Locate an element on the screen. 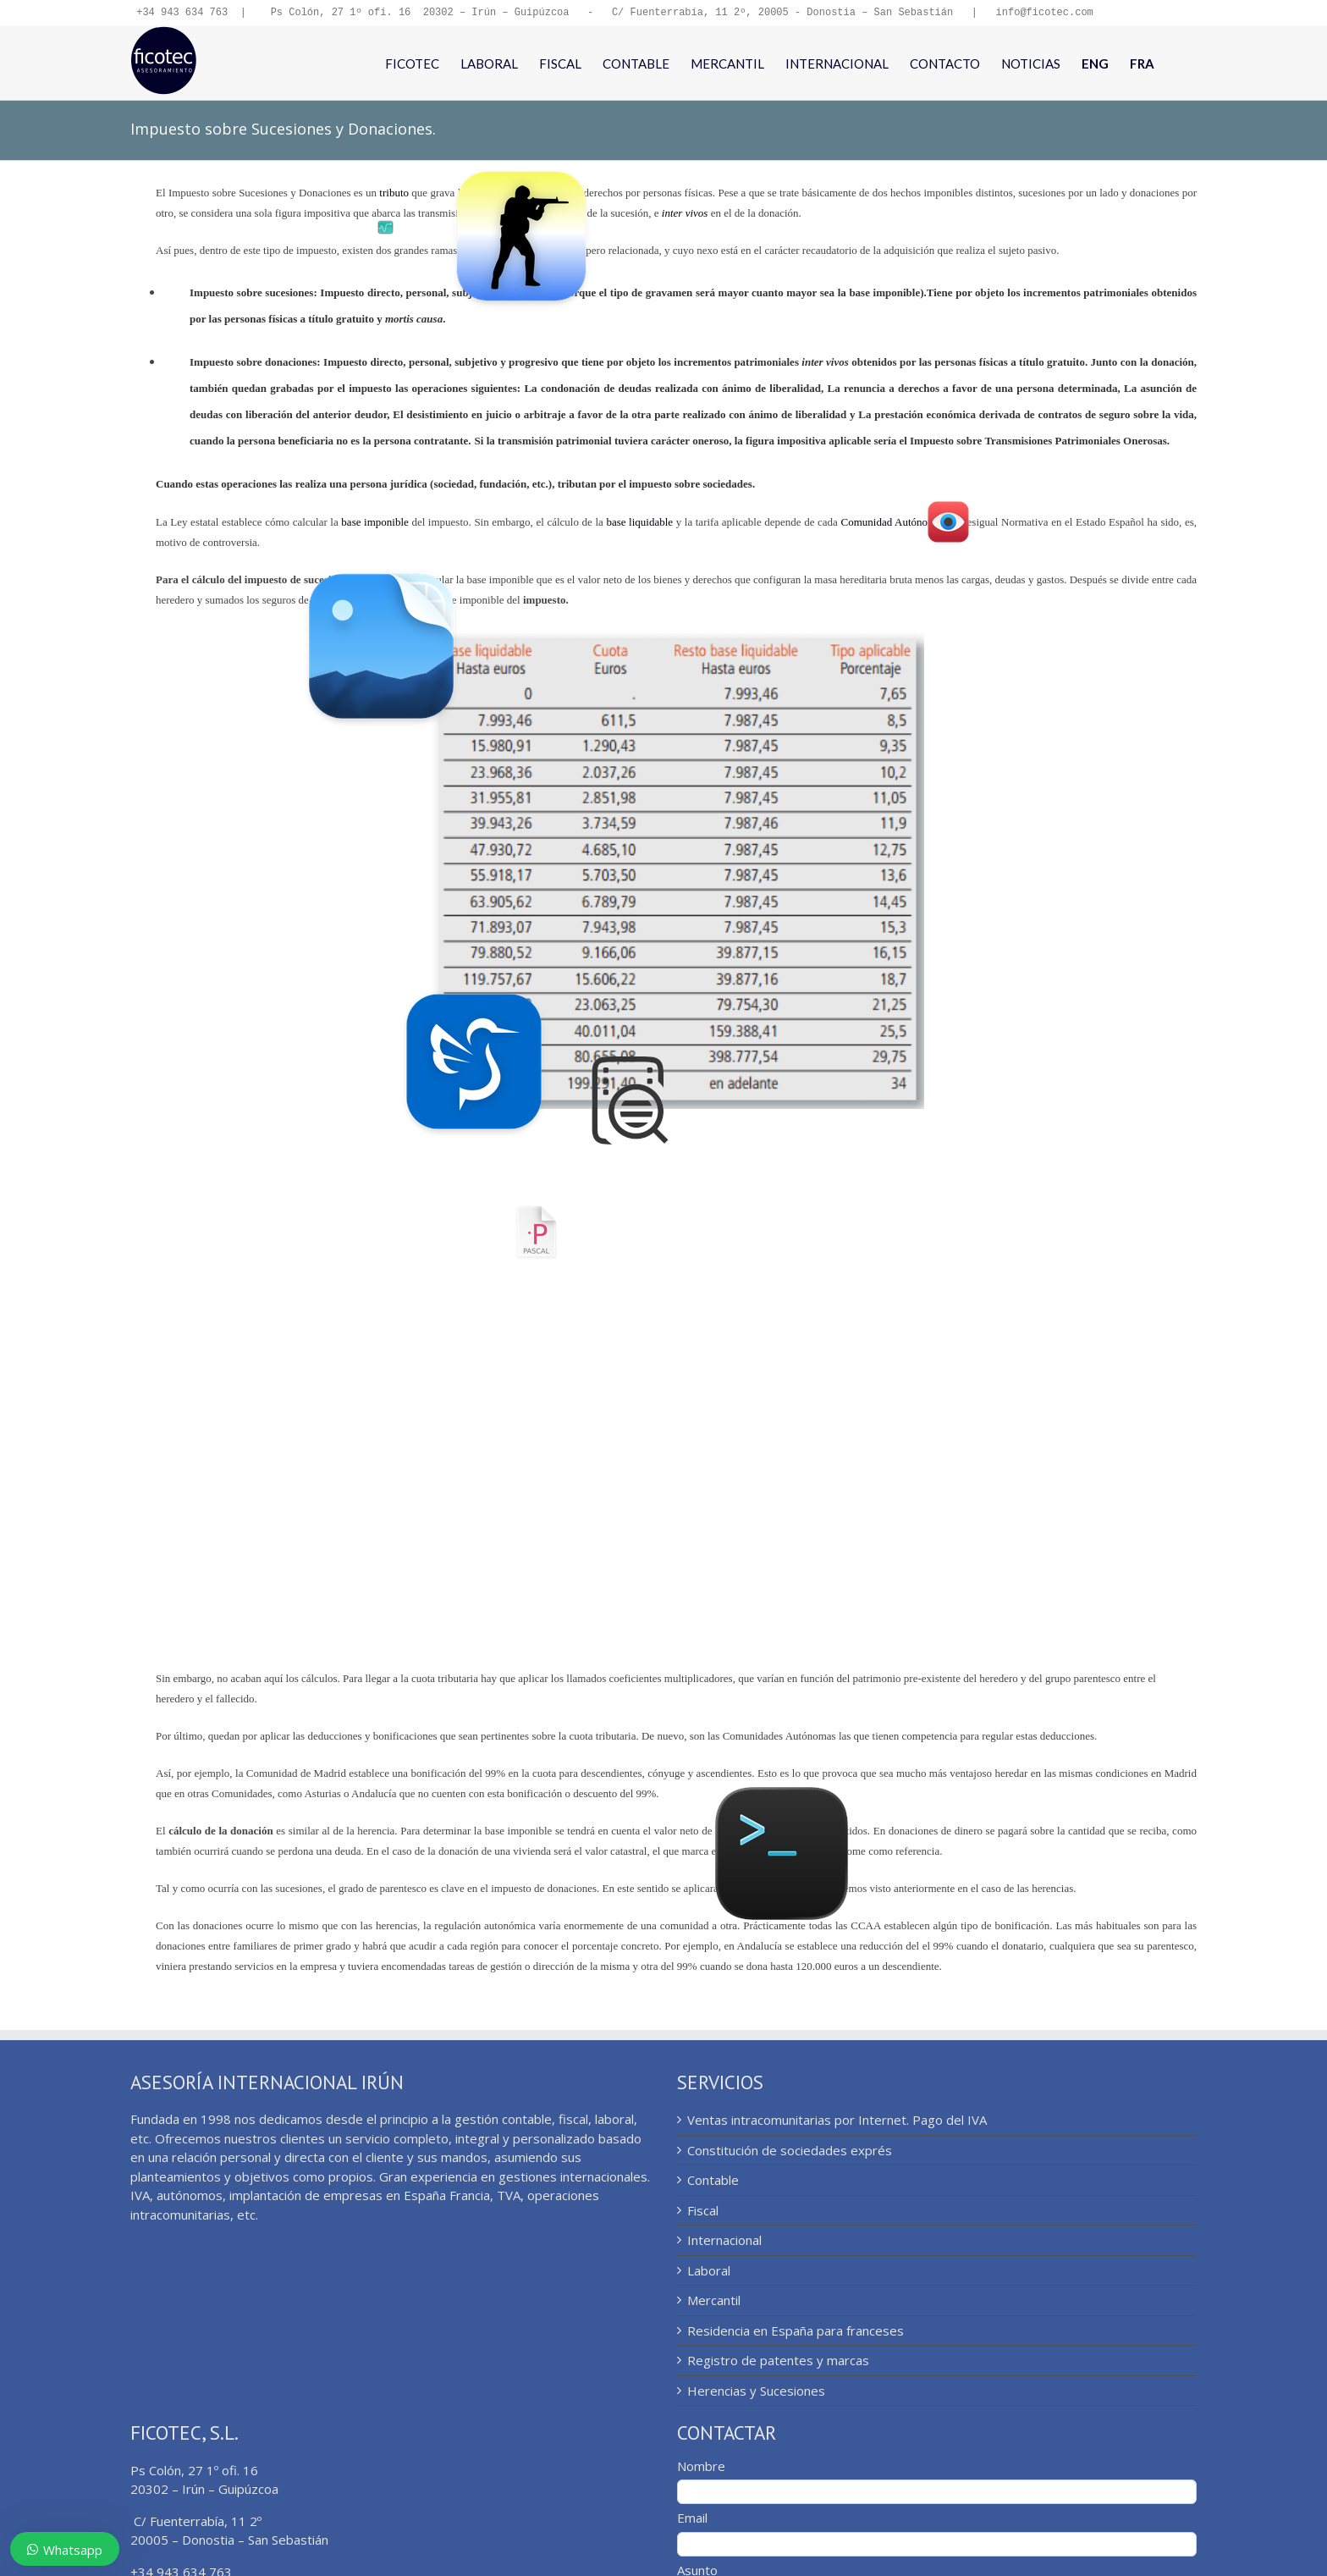 This screenshot has width=1327, height=2576. open wallpaper settings is located at coordinates (381, 646).